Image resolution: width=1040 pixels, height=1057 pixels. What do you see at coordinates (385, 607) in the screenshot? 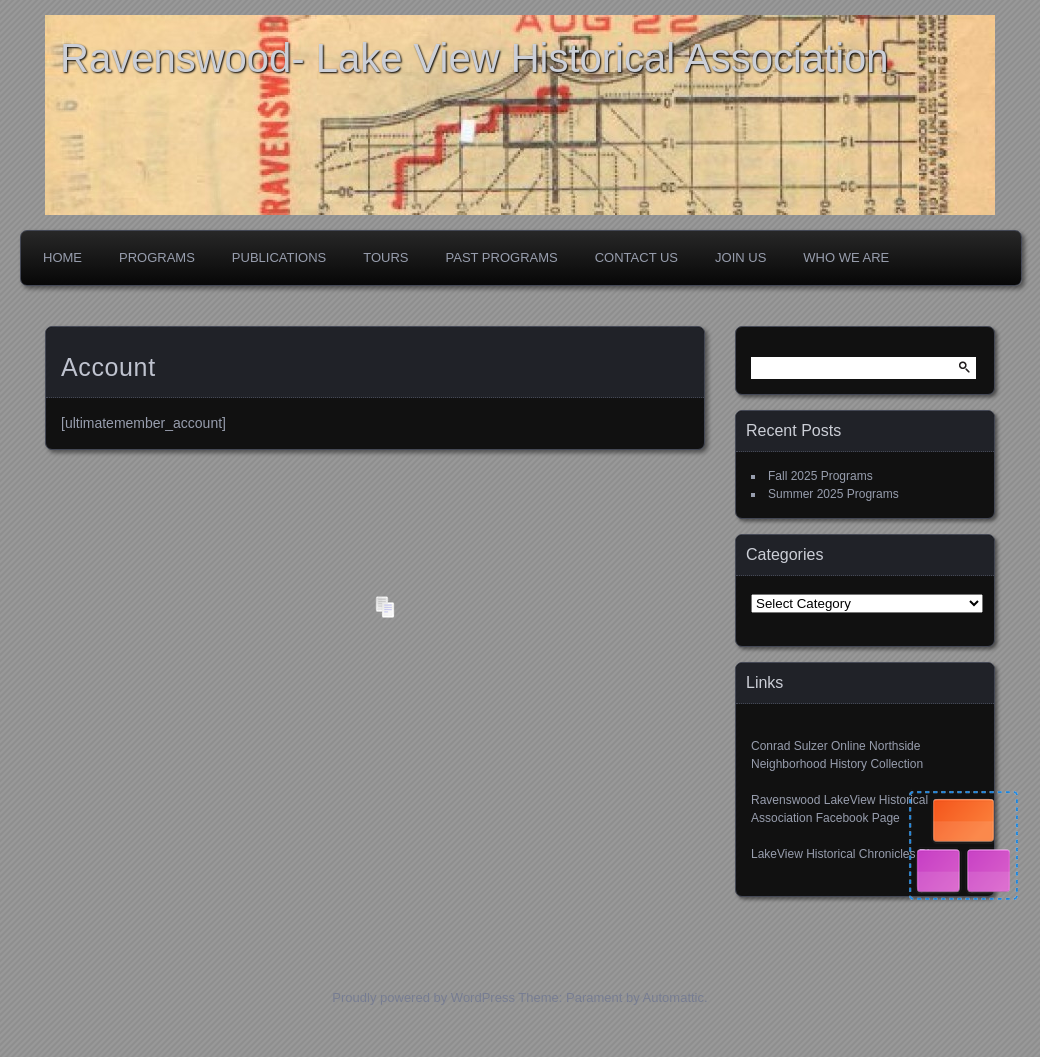
I see `copy selected content to clipboard` at bounding box center [385, 607].